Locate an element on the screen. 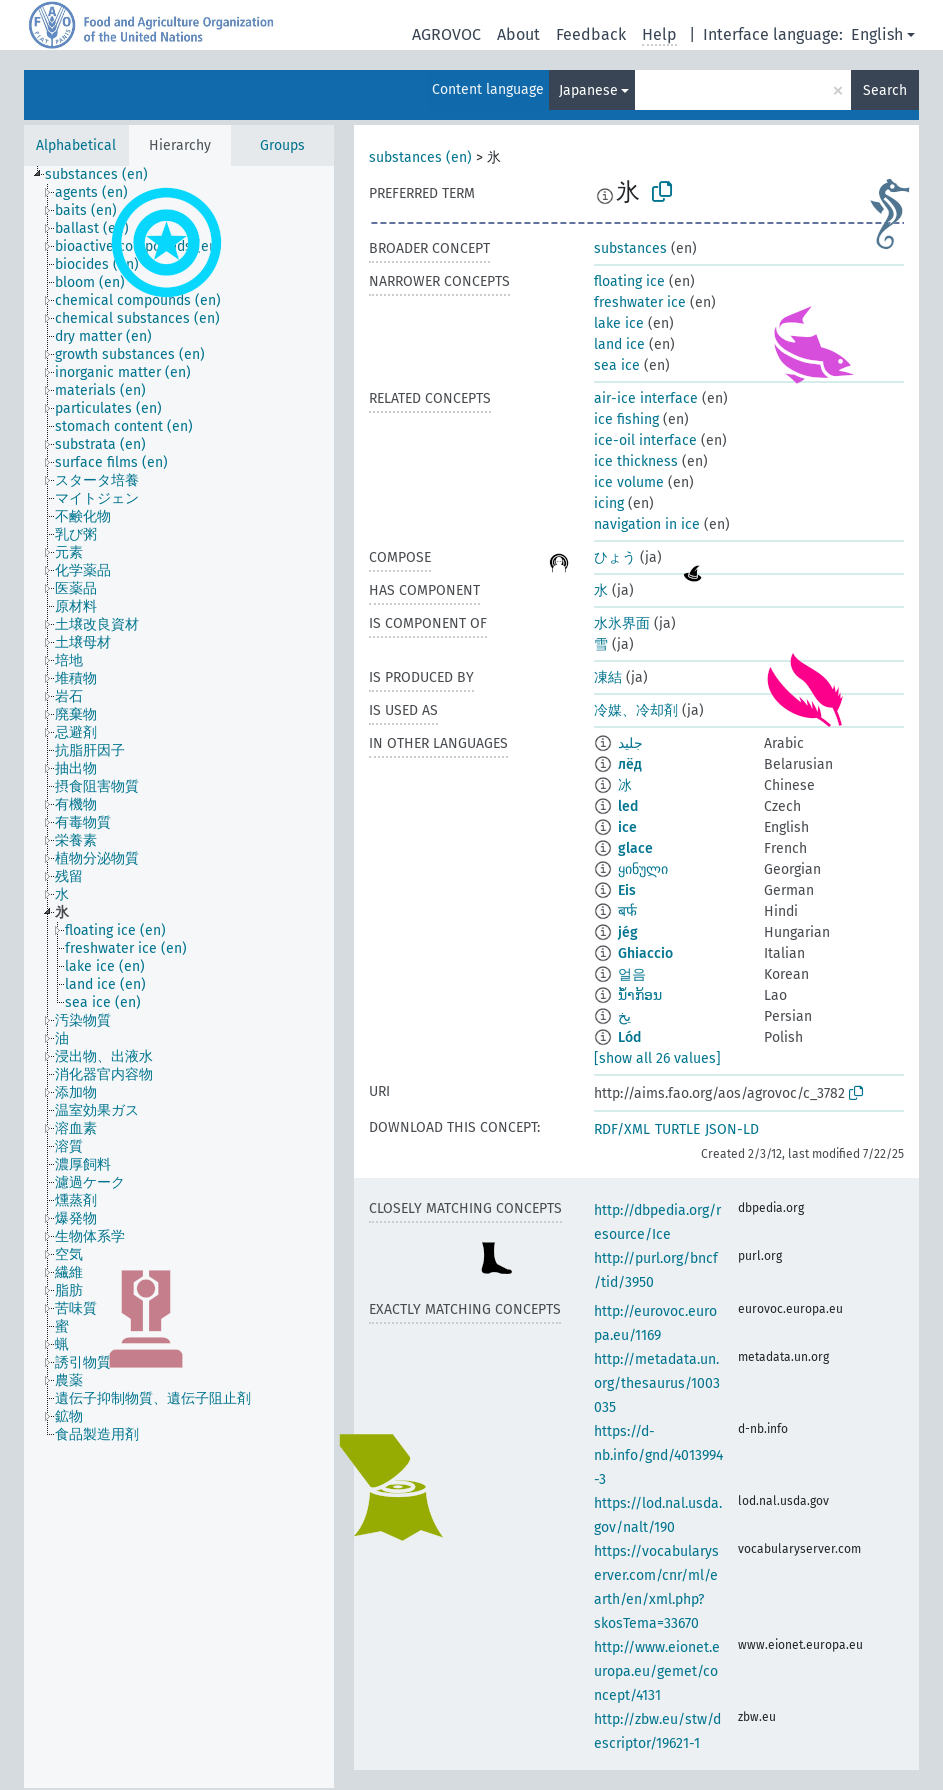 The height and width of the screenshot is (1790, 943). logging or deforestation activity indicator is located at coordinates (391, 1487).